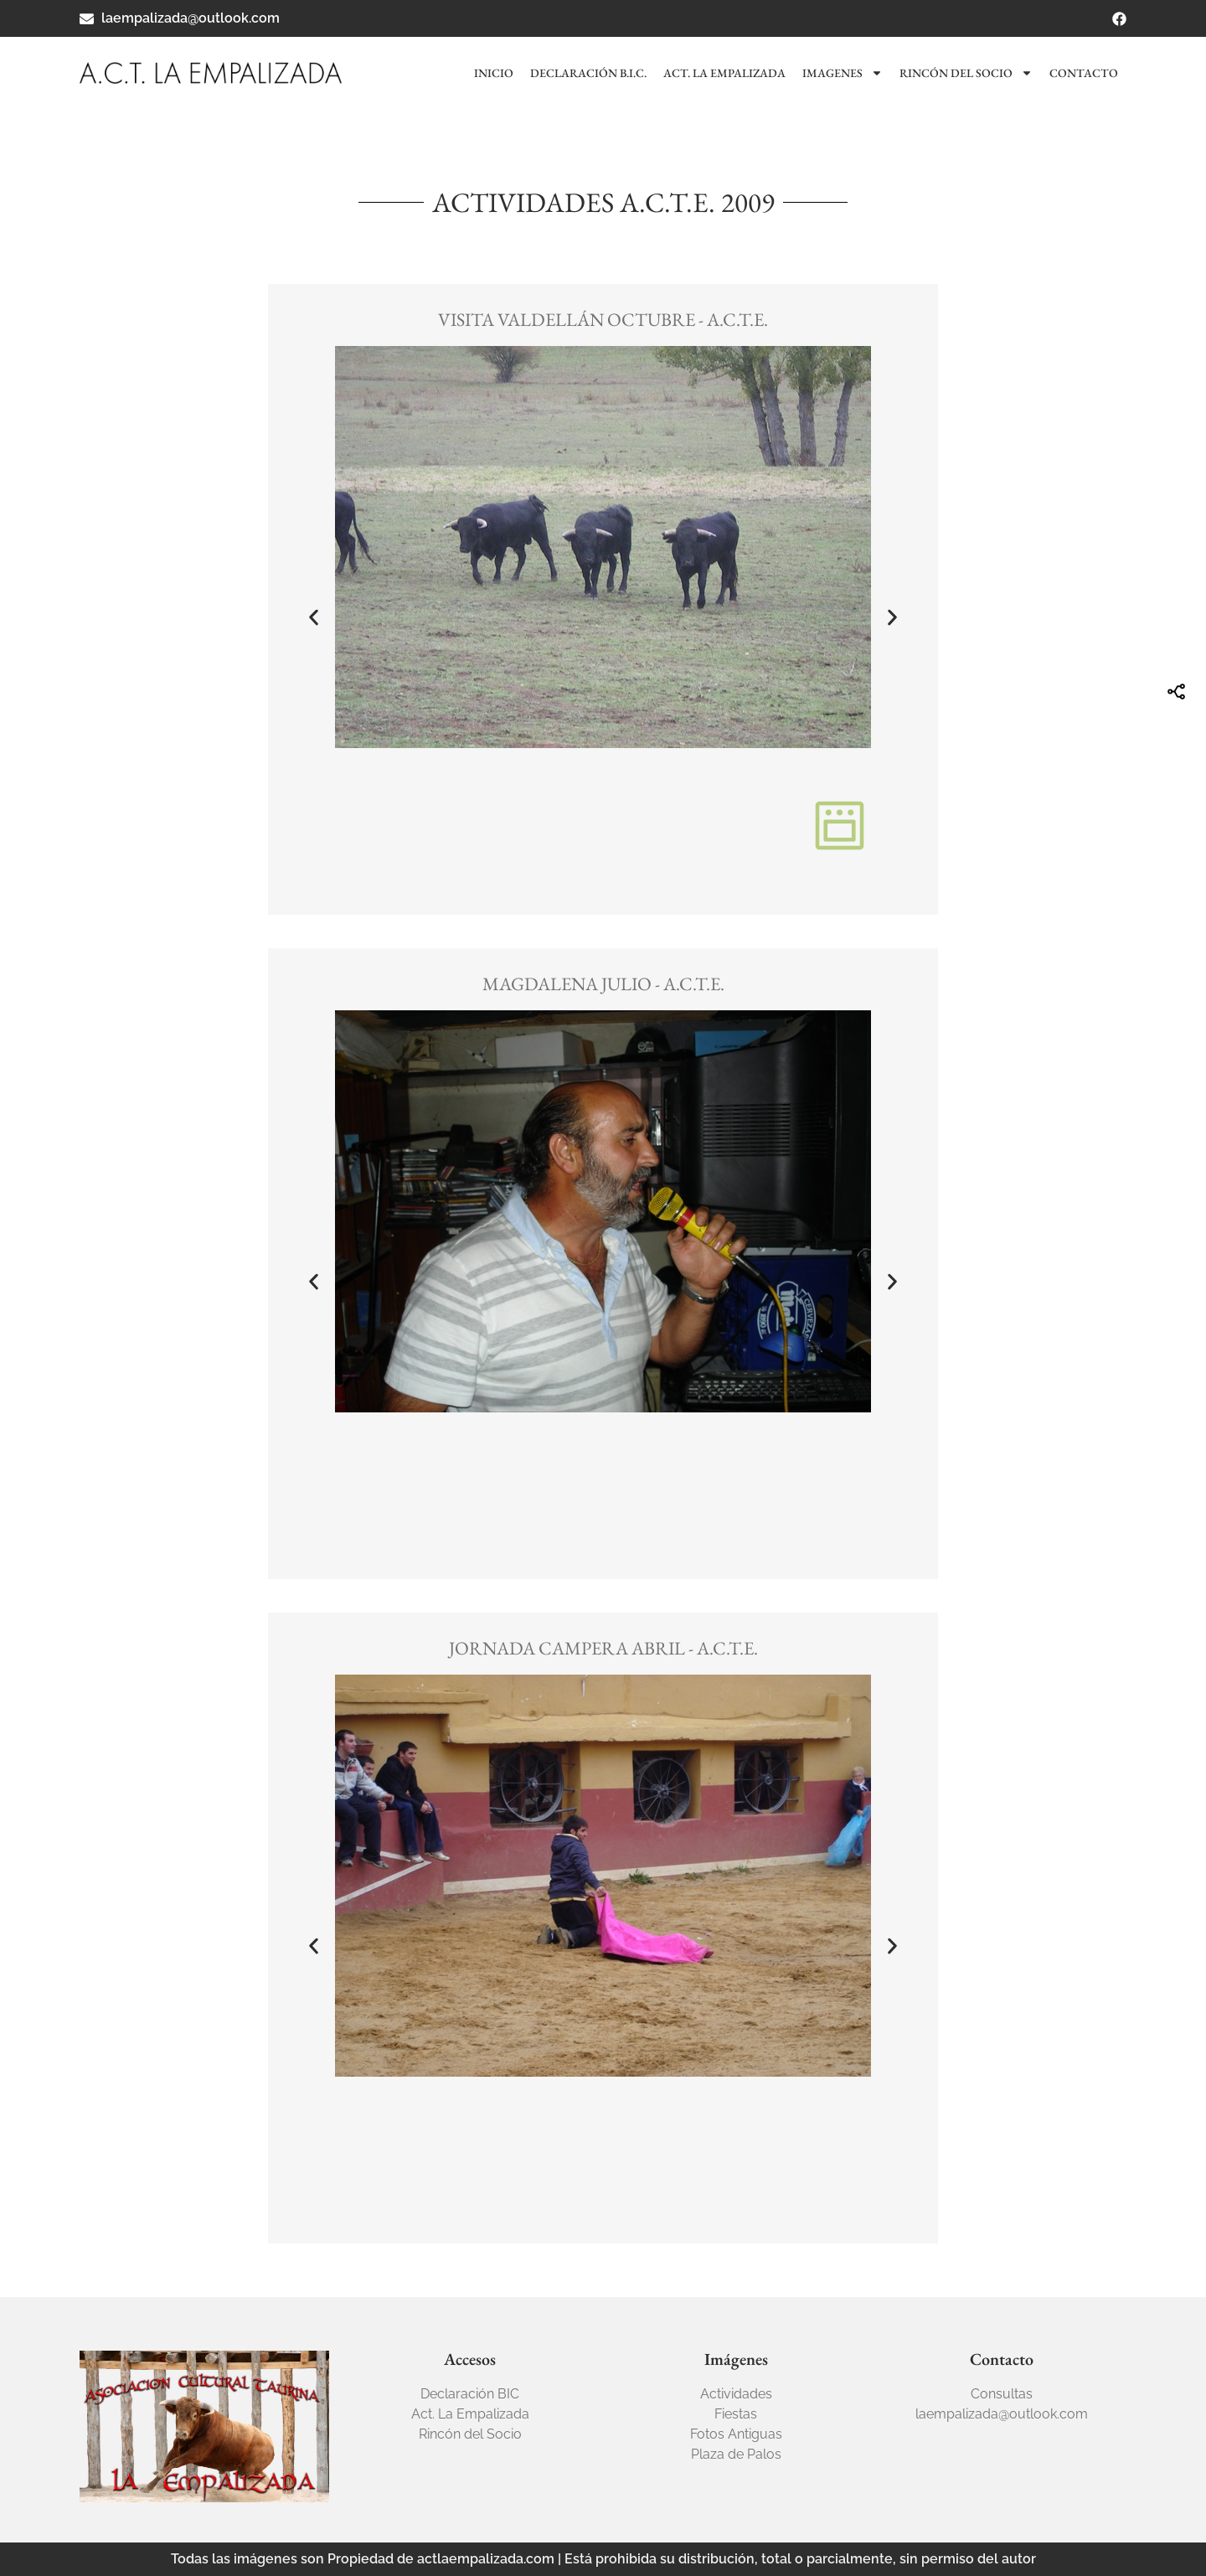 The image size is (1206, 2576). Describe the element at coordinates (1176, 691) in the screenshot. I see `view your stackshare profile` at that location.